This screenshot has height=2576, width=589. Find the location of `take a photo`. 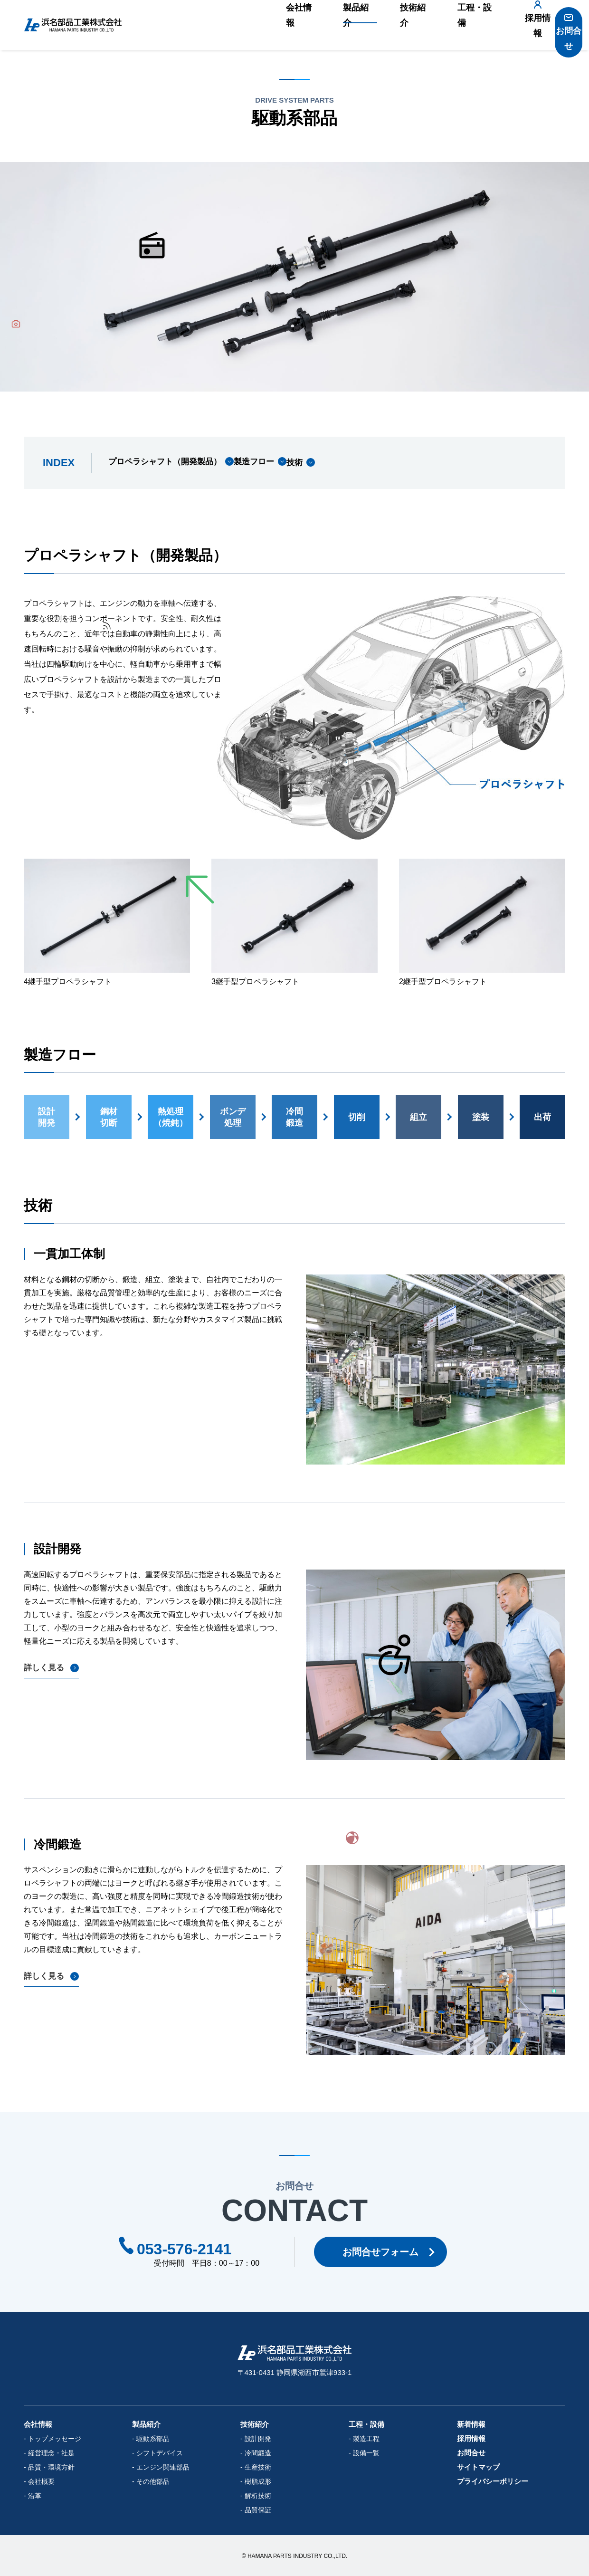

take a photo is located at coordinates (16, 324).